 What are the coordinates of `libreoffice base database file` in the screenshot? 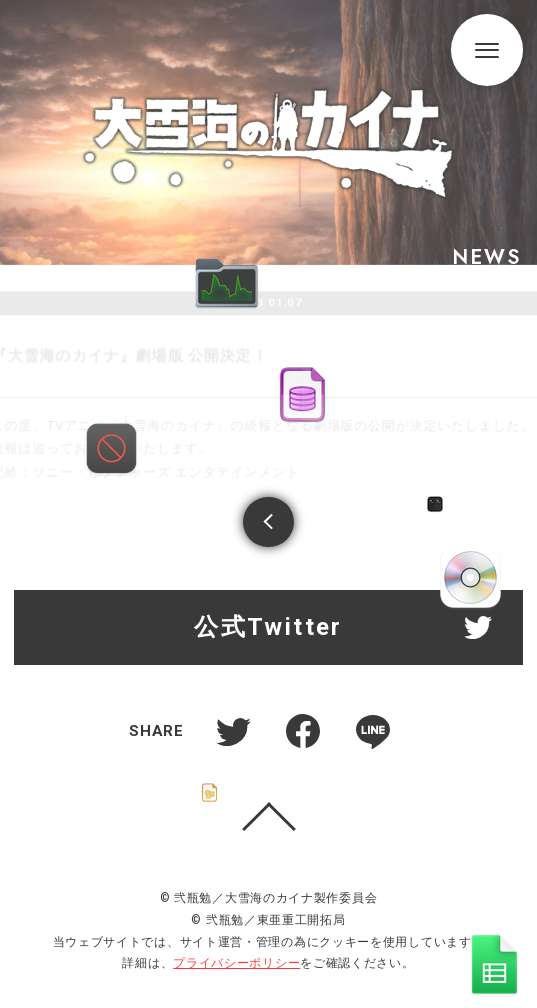 It's located at (302, 394).